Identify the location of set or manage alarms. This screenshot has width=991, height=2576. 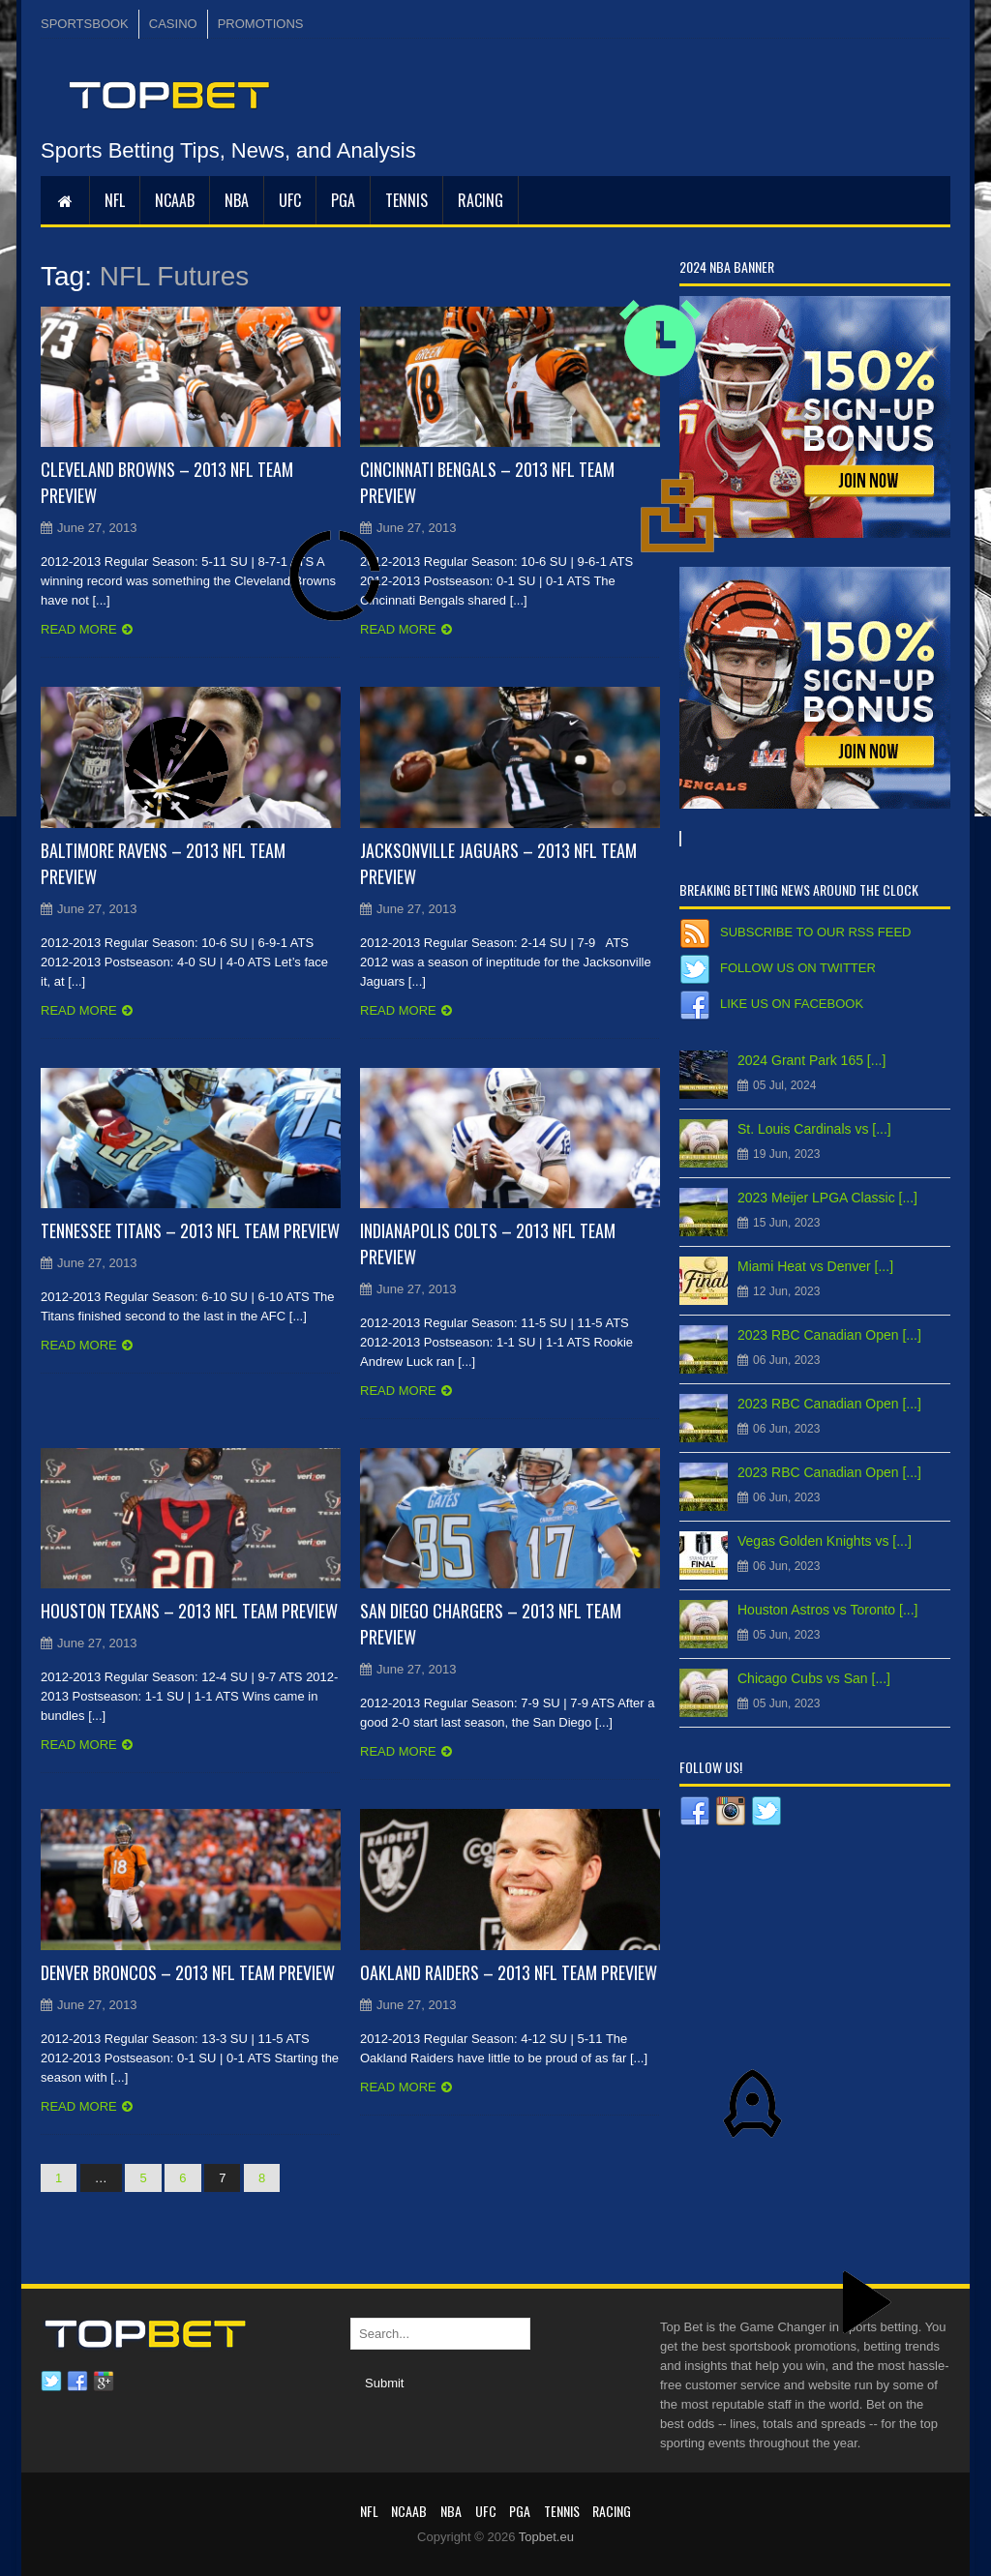
(660, 337).